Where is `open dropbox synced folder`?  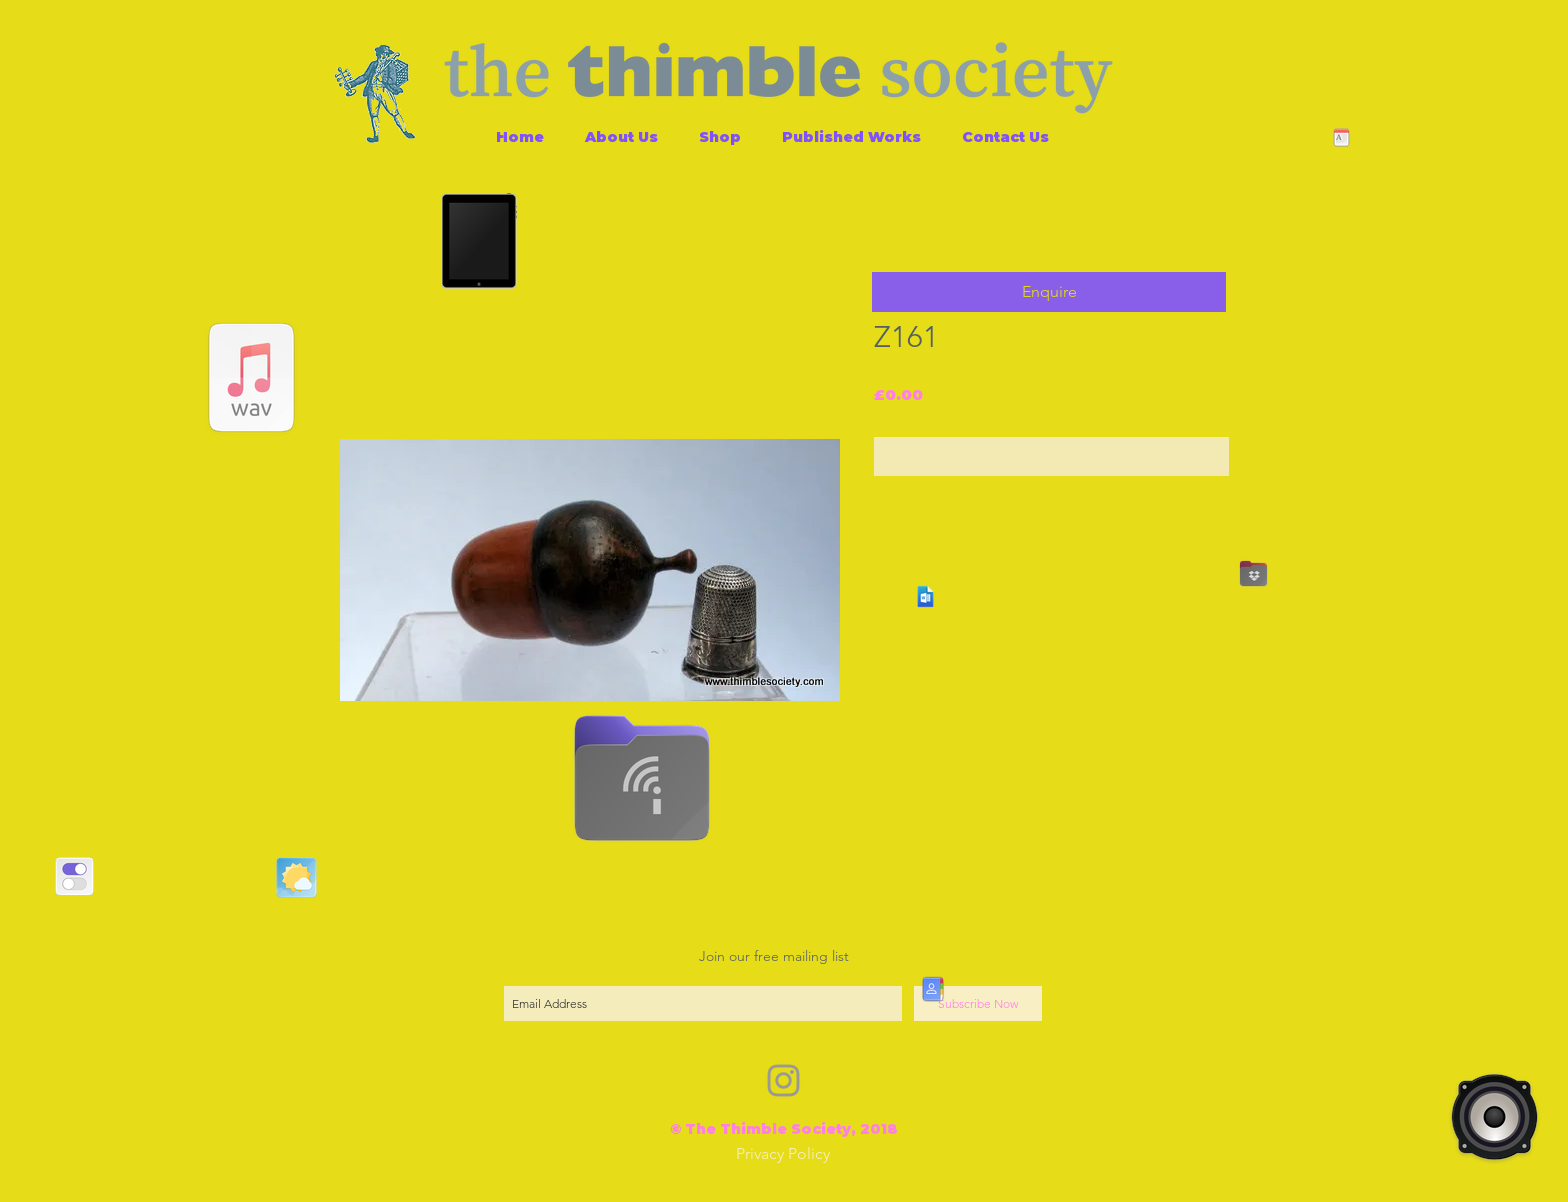
open dropbox synced folder is located at coordinates (1253, 573).